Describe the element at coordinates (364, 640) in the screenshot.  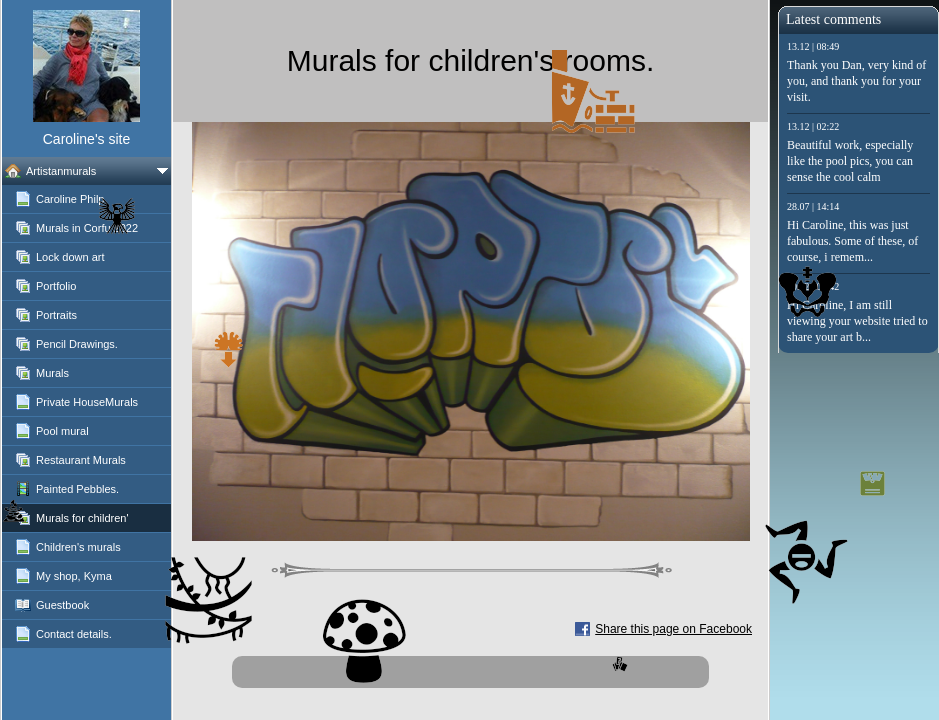
I see `power-up or bonus item in a game` at that location.